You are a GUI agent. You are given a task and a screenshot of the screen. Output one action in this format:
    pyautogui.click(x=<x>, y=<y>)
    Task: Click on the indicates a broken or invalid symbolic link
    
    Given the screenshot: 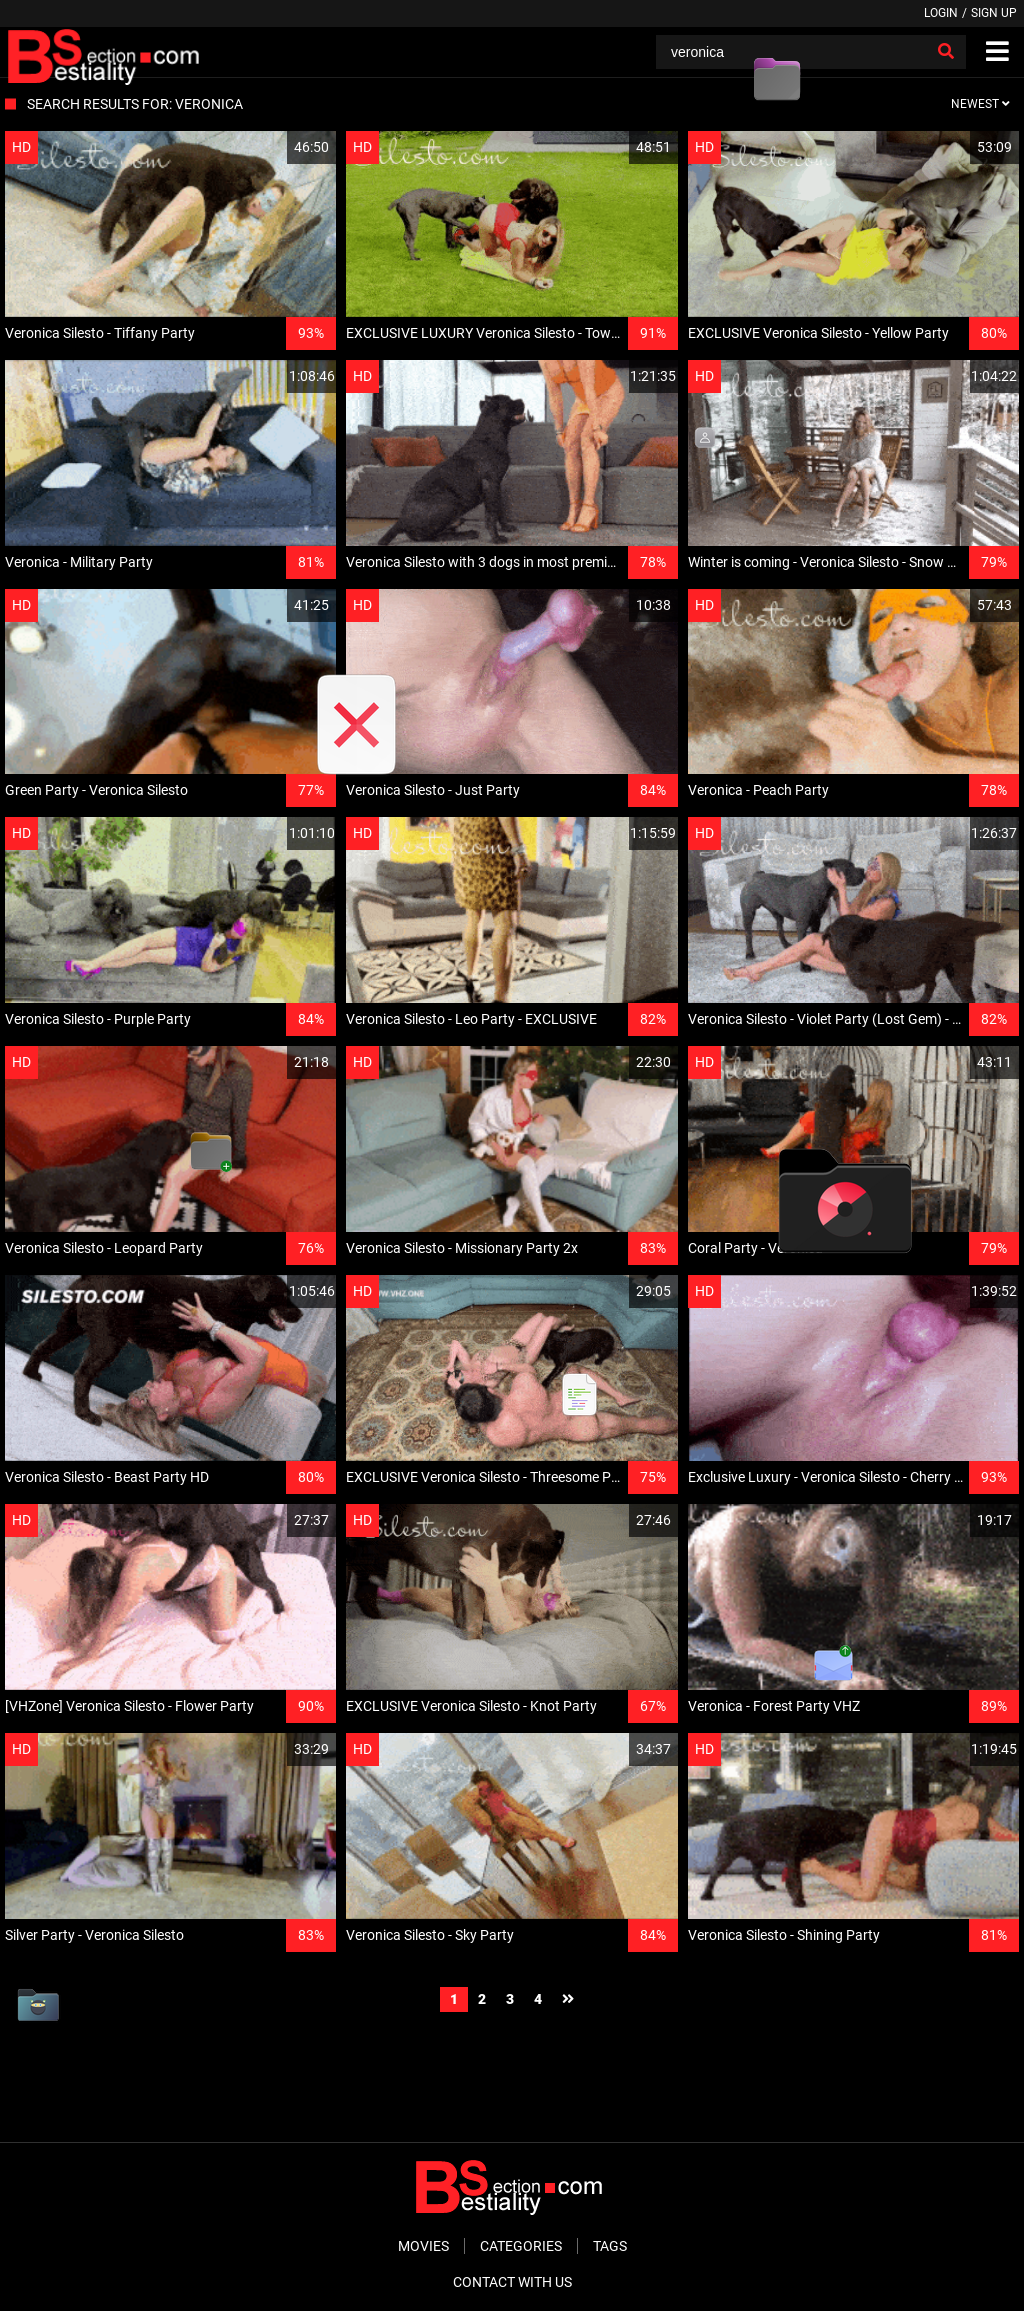 What is the action you would take?
    pyautogui.click(x=356, y=724)
    